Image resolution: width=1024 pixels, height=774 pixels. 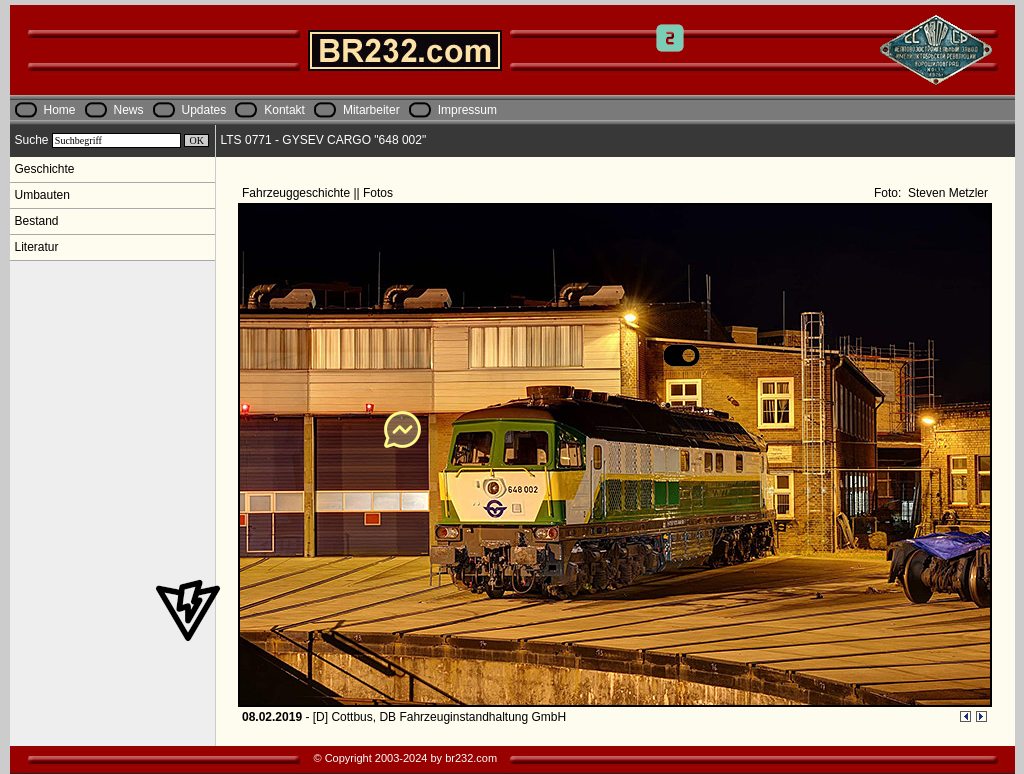 What do you see at coordinates (670, 38) in the screenshot?
I see `select option 2 in a numbered list` at bounding box center [670, 38].